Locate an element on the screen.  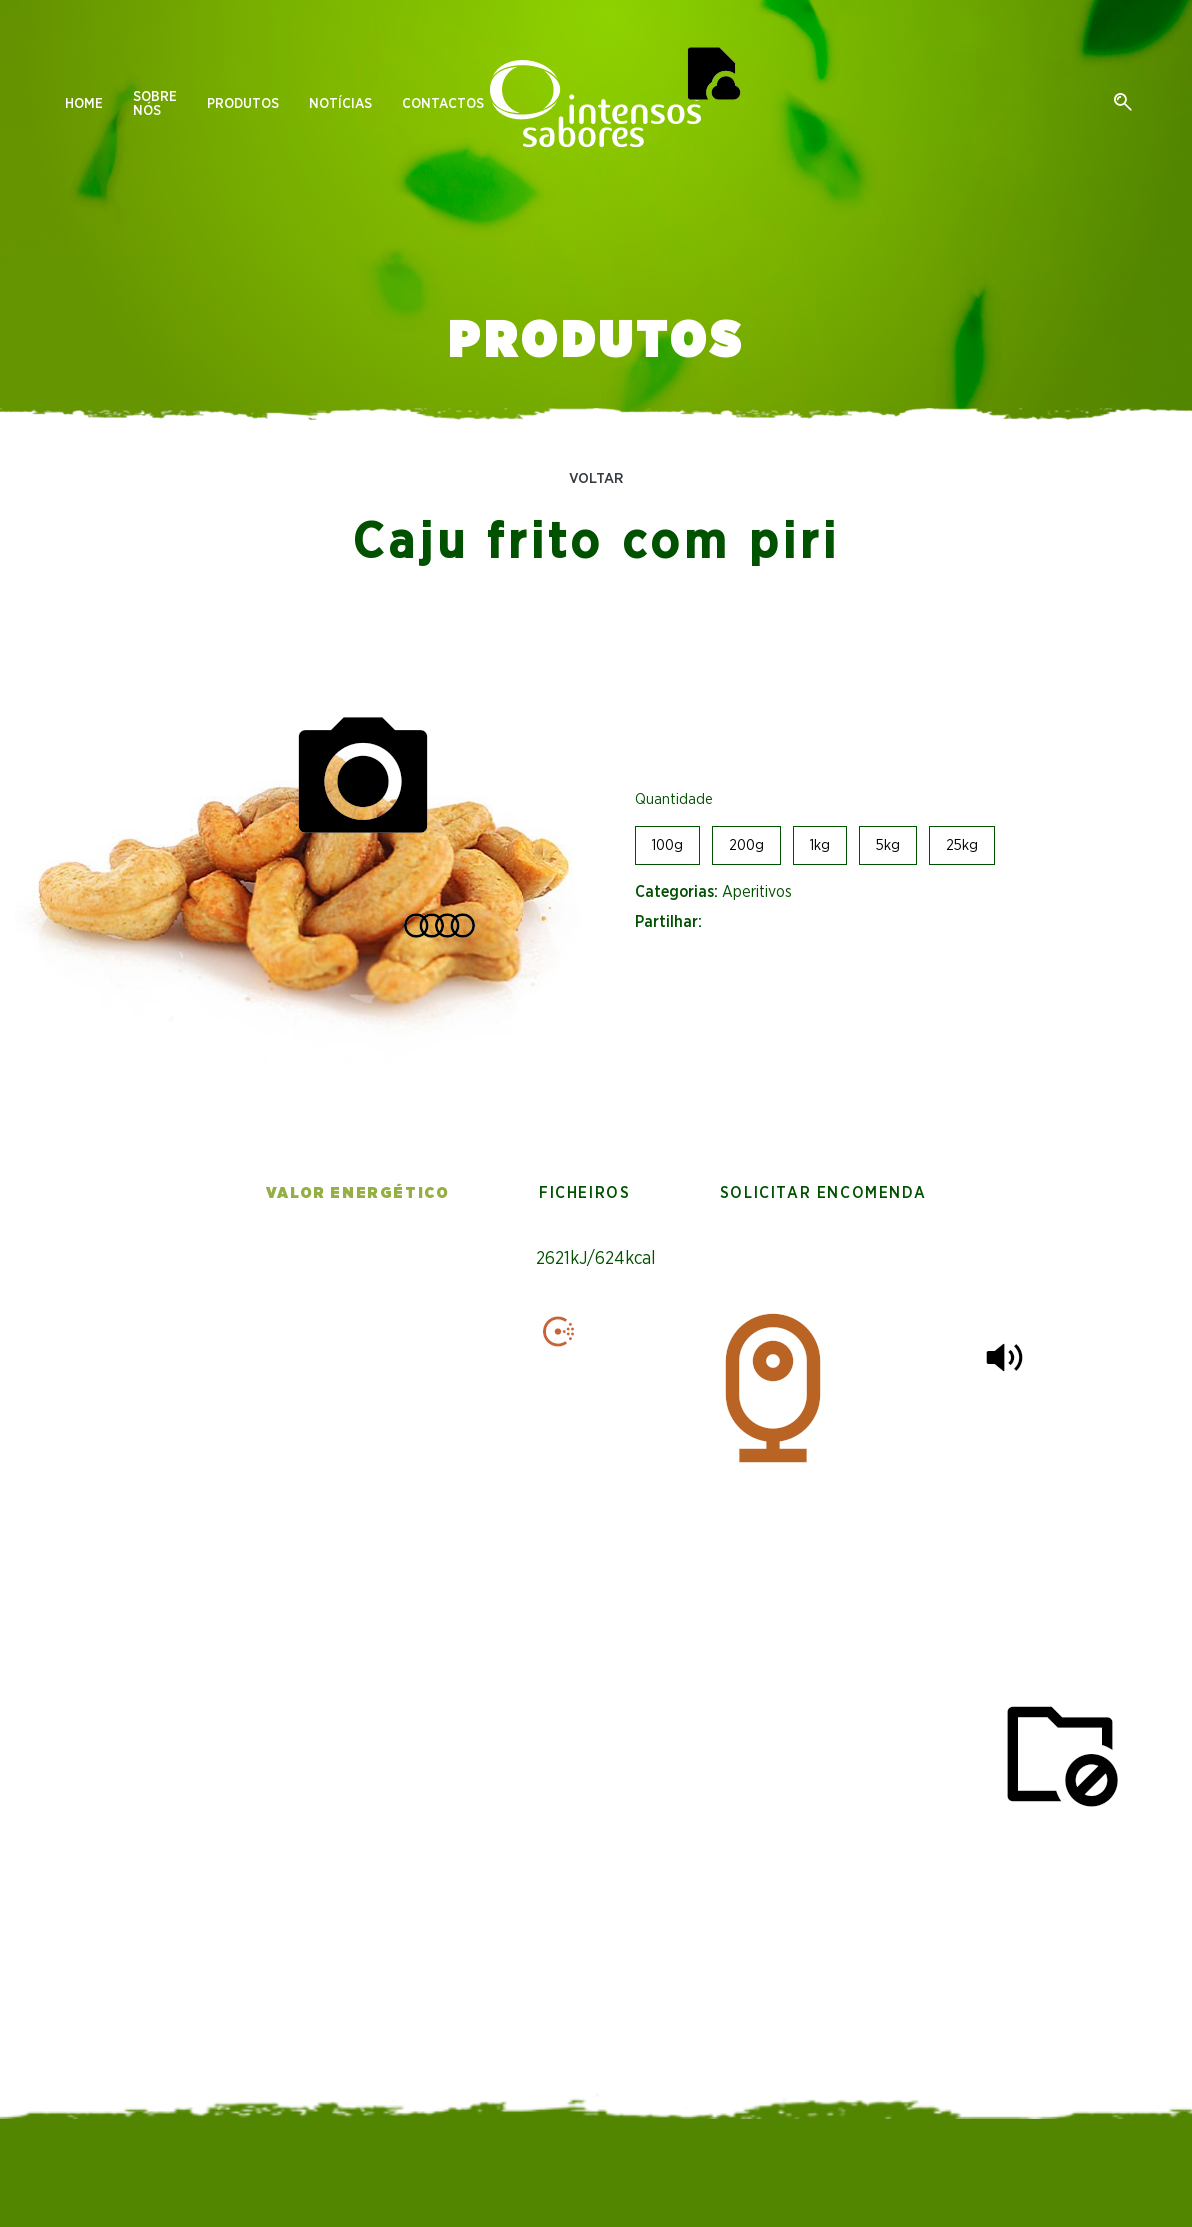
HashiCorp Consul logo is located at coordinates (558, 1331).